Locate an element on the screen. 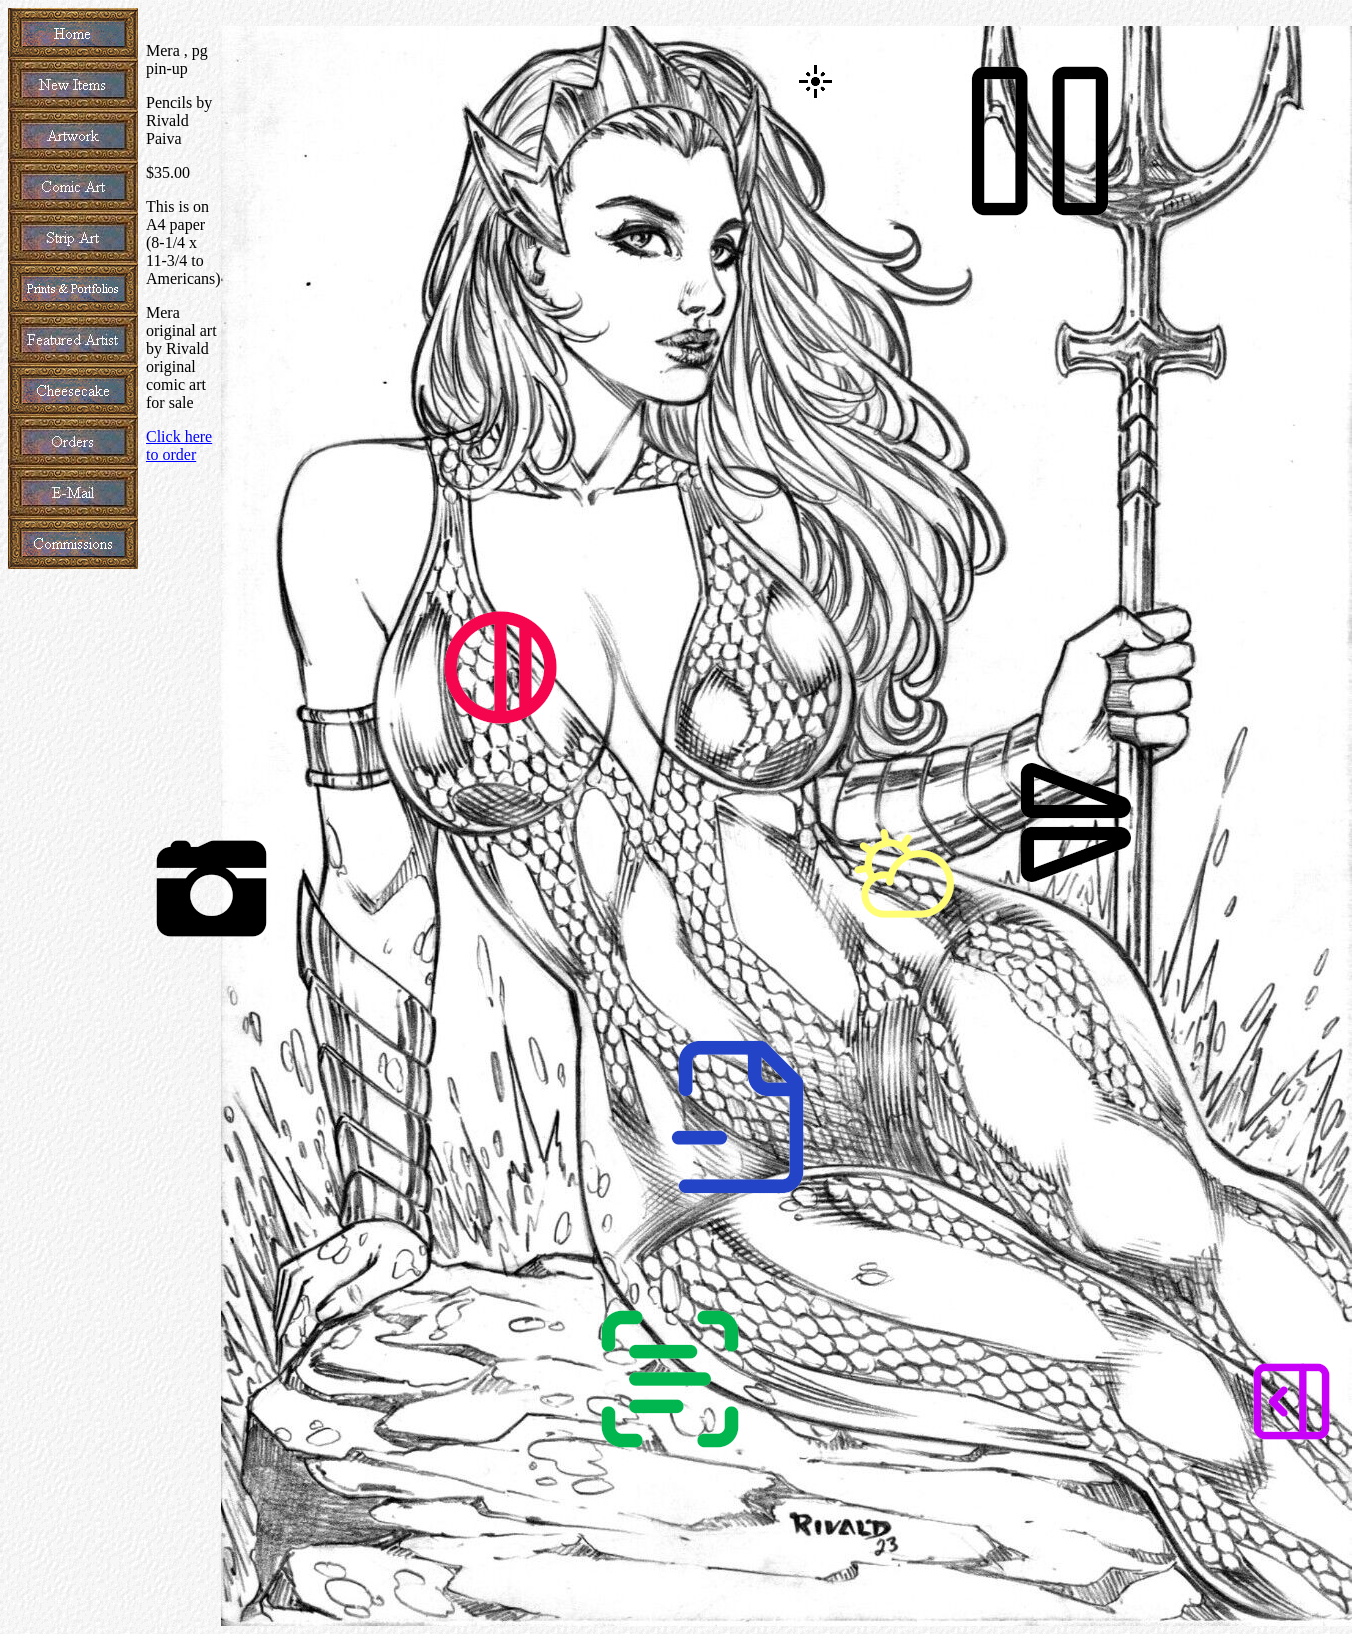 This screenshot has height=1634, width=1352. open the right side panel is located at coordinates (1291, 1401).